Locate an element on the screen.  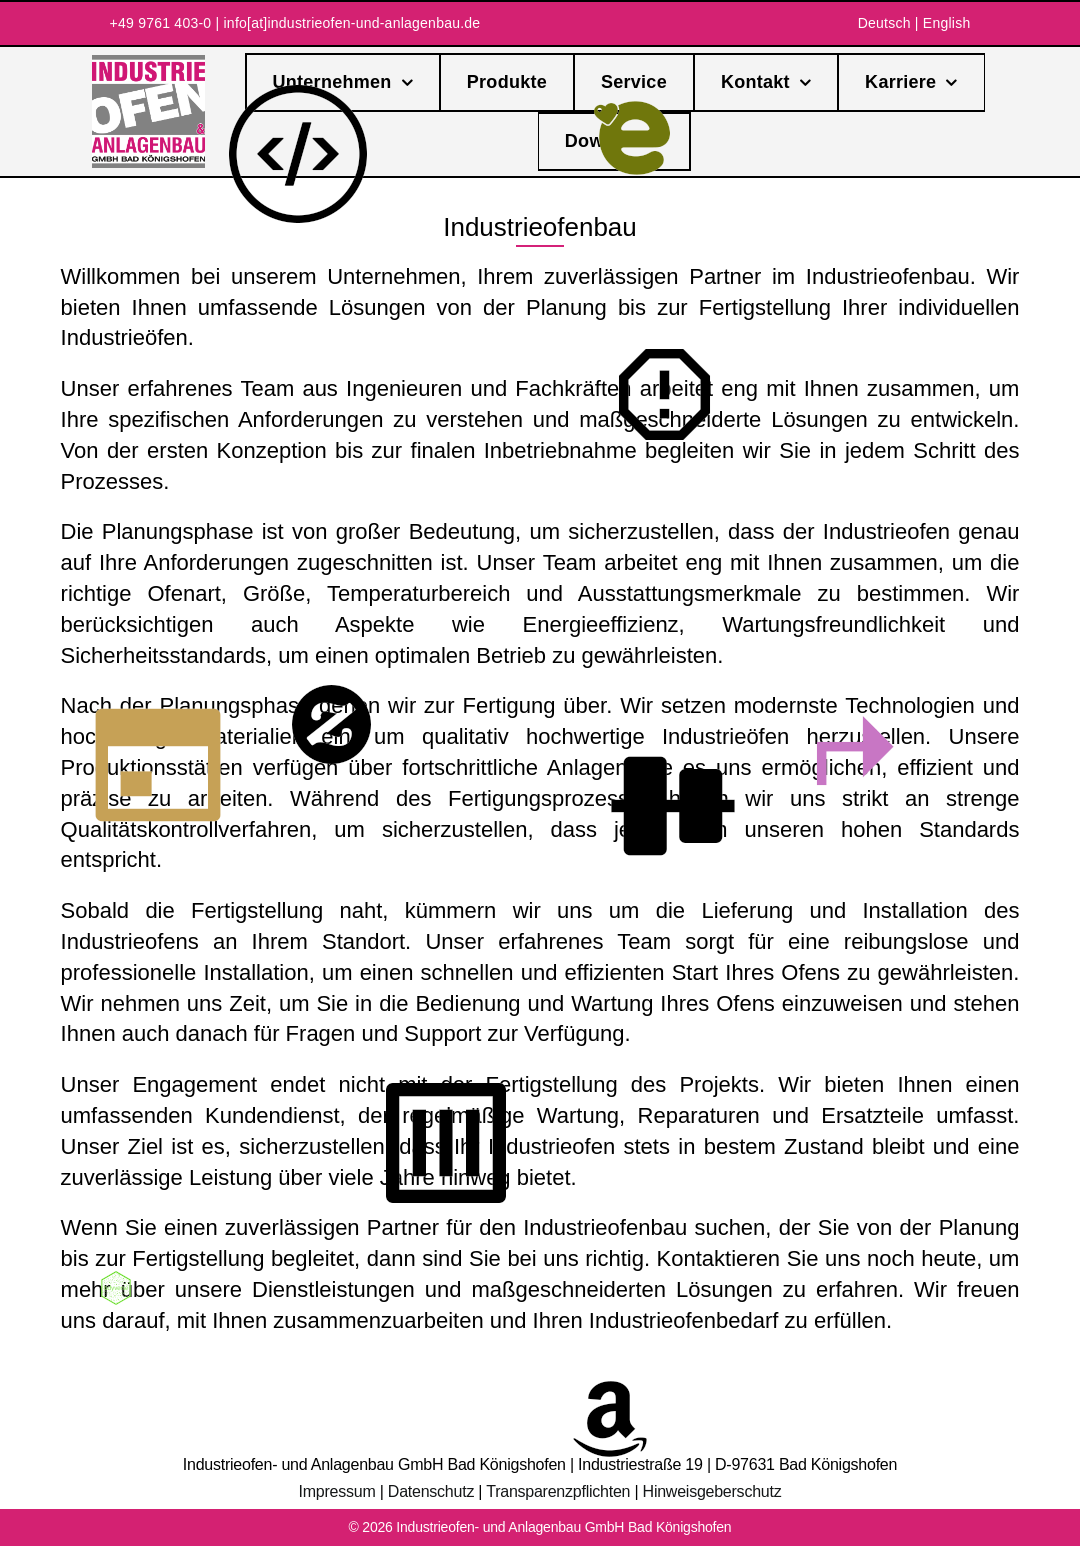
align items to vertical center is located at coordinates (673, 806).